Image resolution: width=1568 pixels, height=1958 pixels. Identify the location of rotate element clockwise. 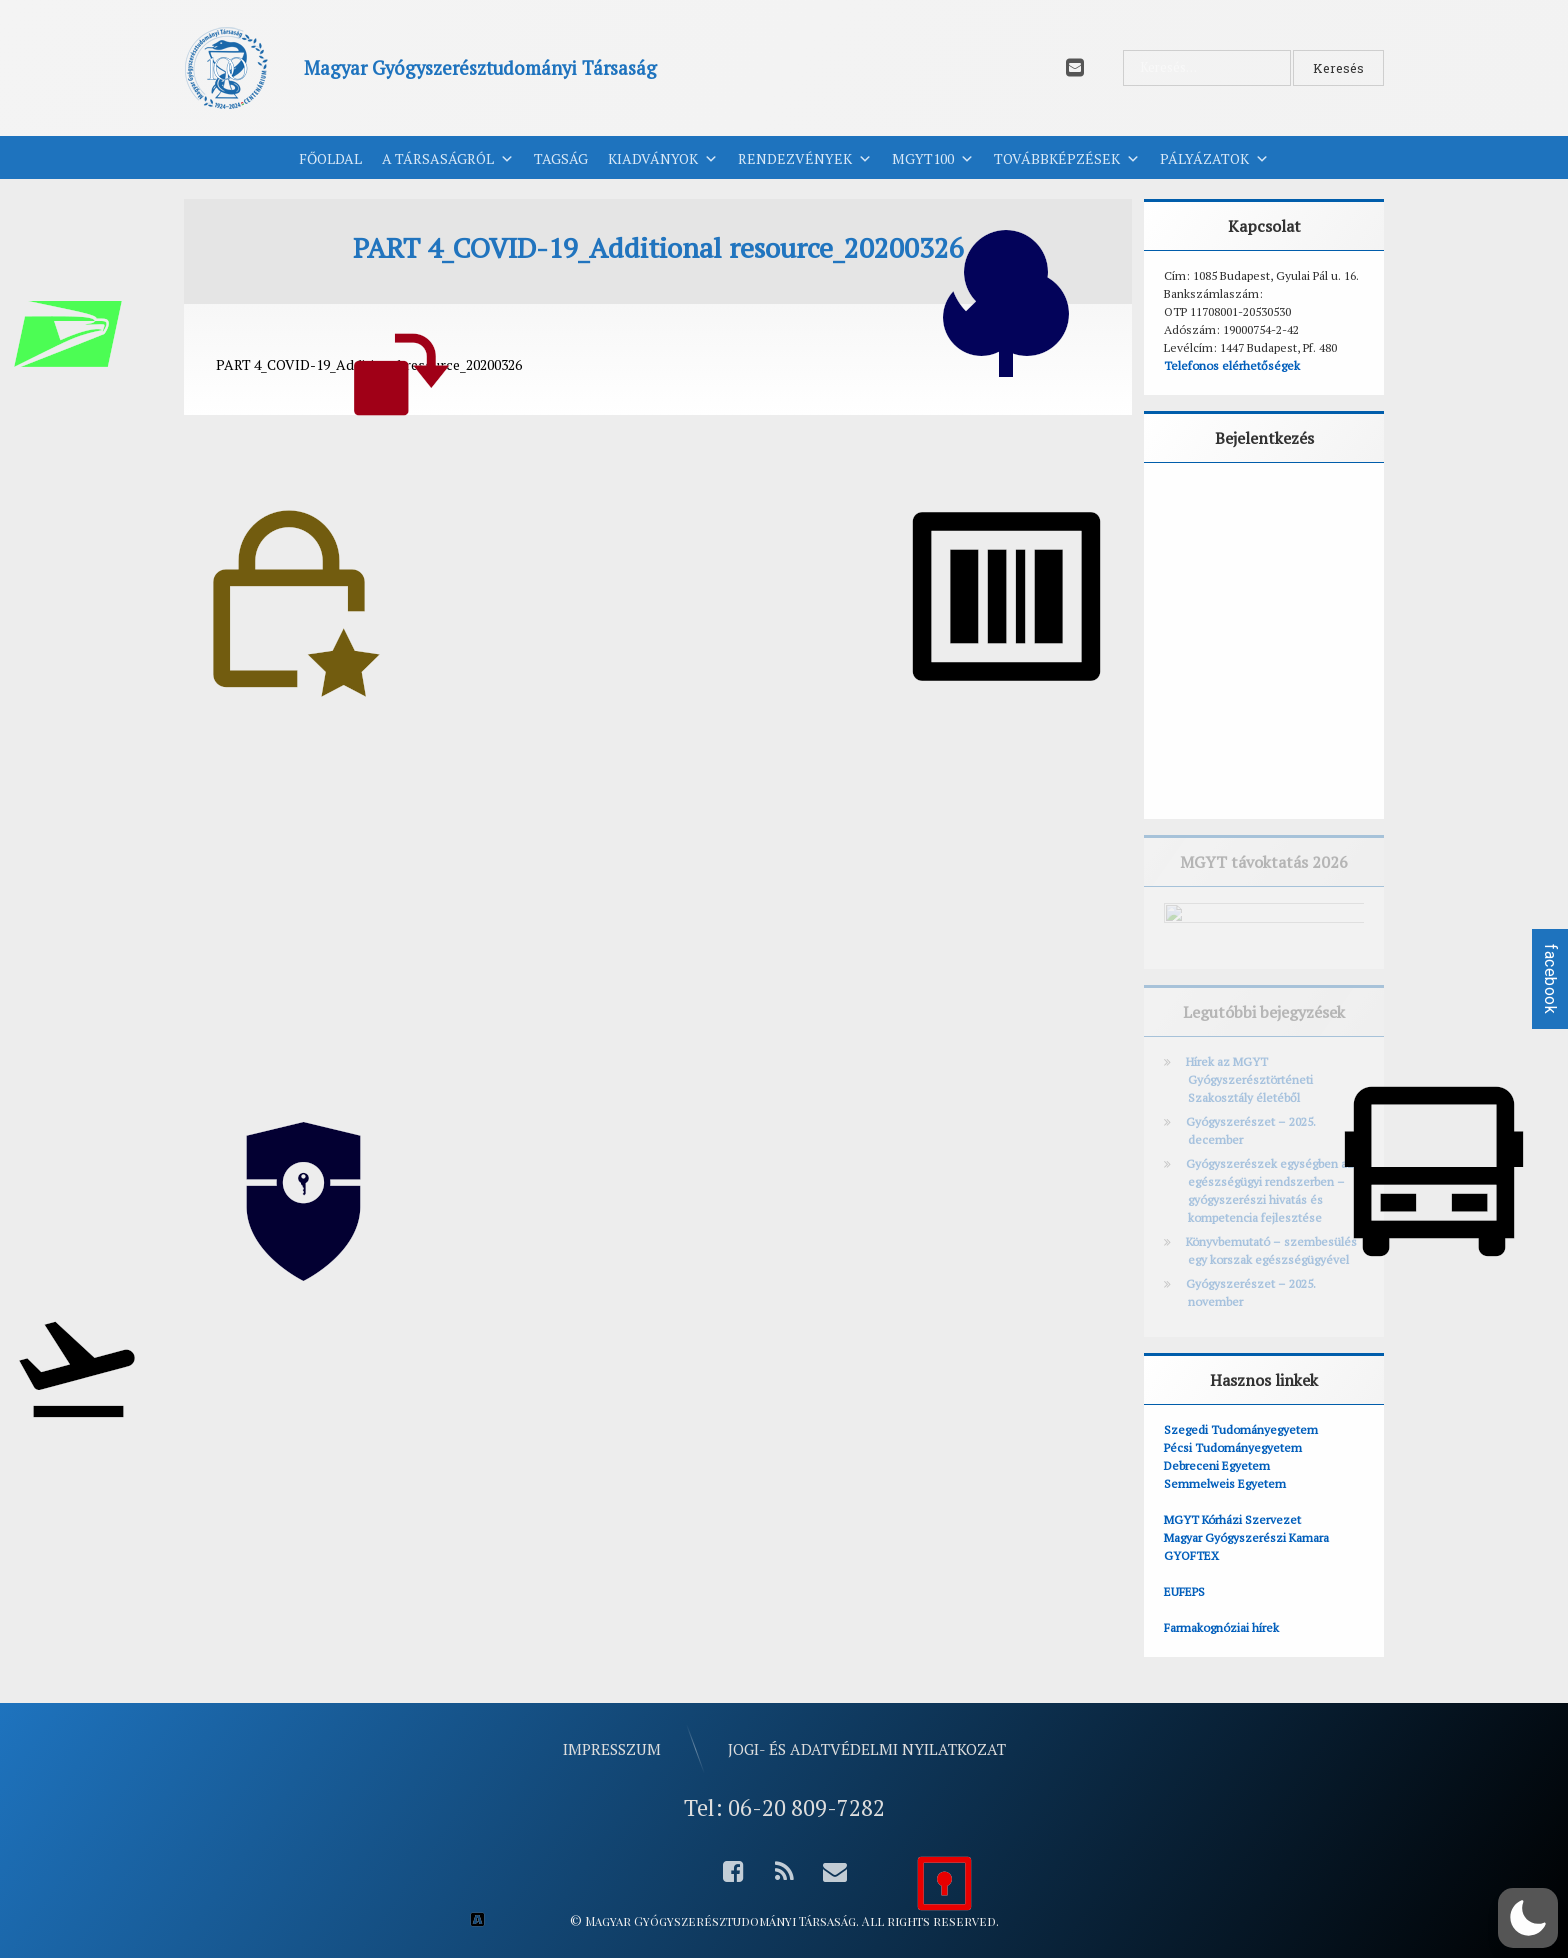
(399, 374).